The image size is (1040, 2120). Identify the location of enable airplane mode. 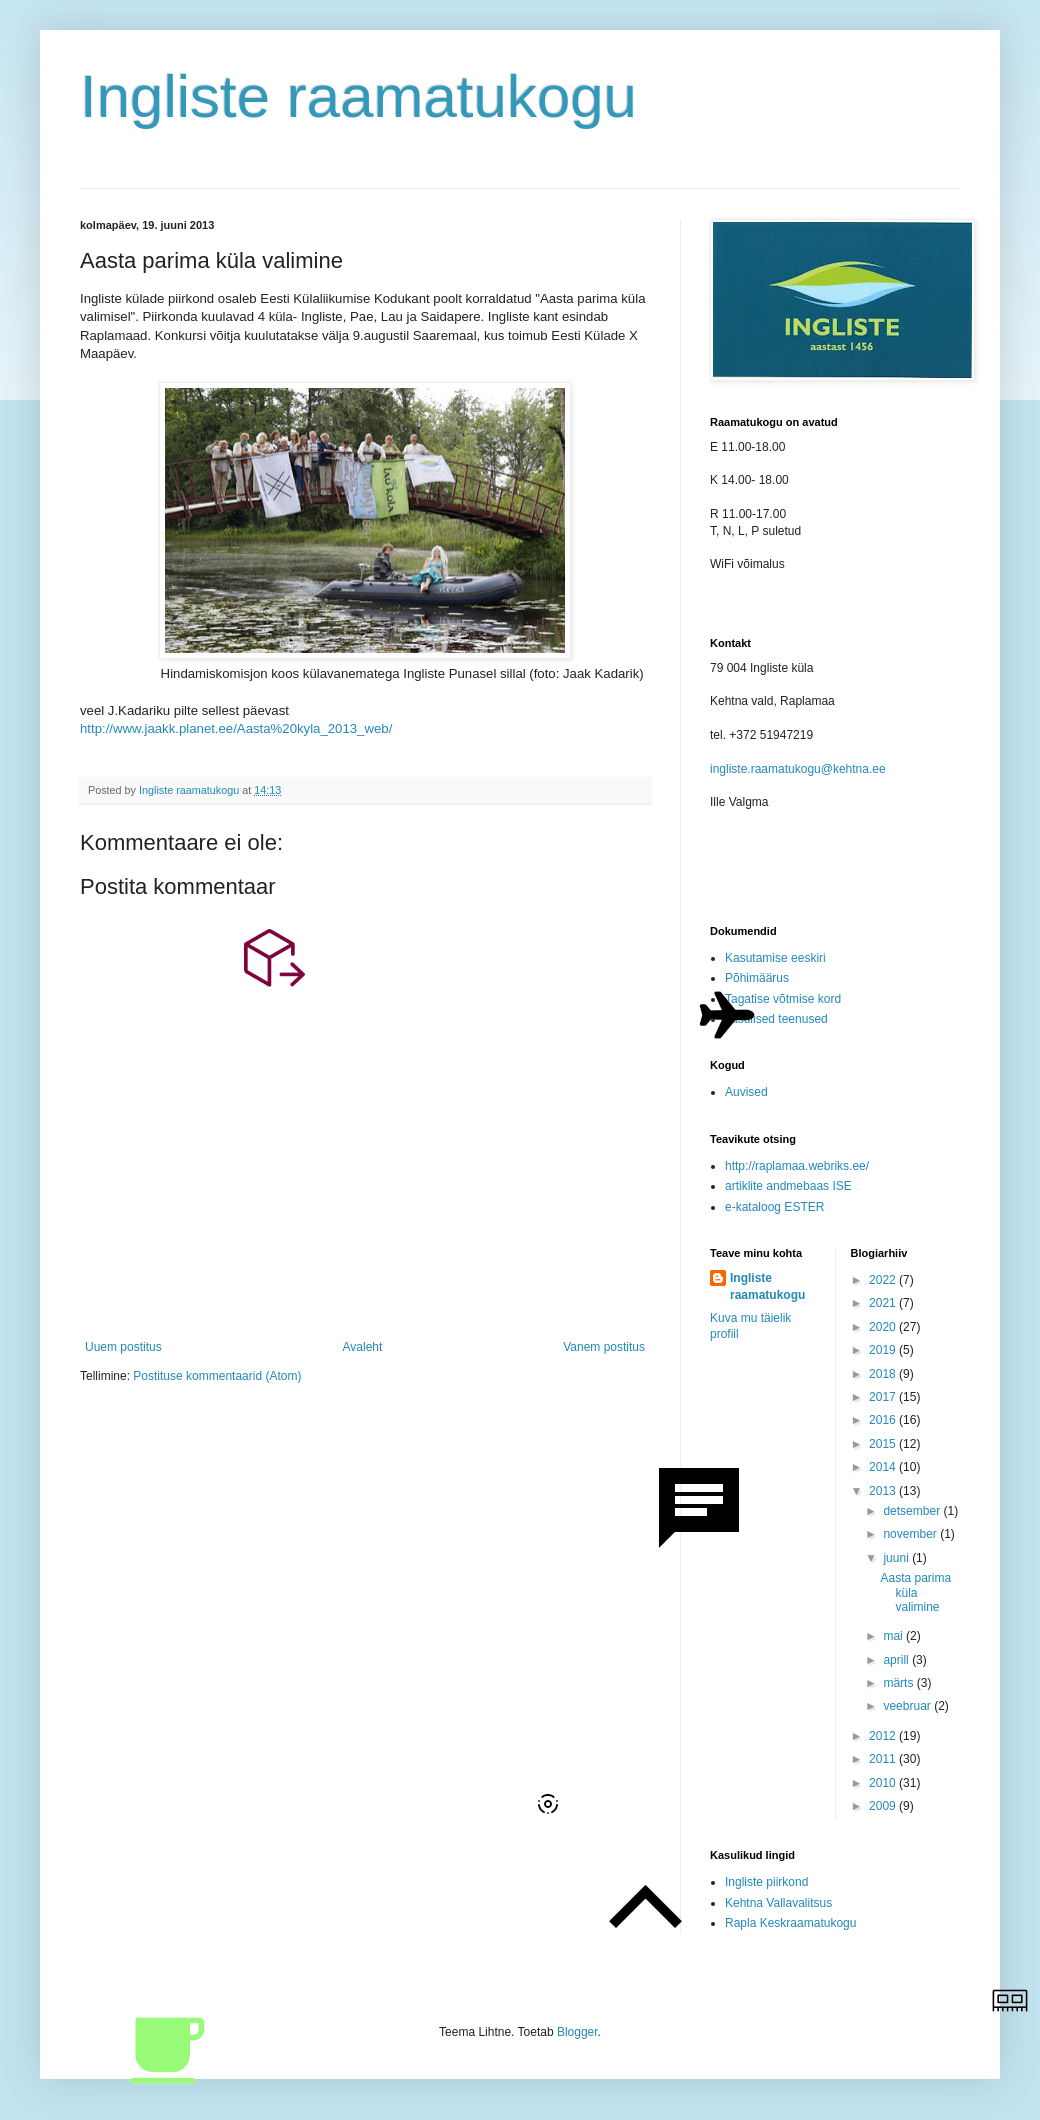
(727, 1015).